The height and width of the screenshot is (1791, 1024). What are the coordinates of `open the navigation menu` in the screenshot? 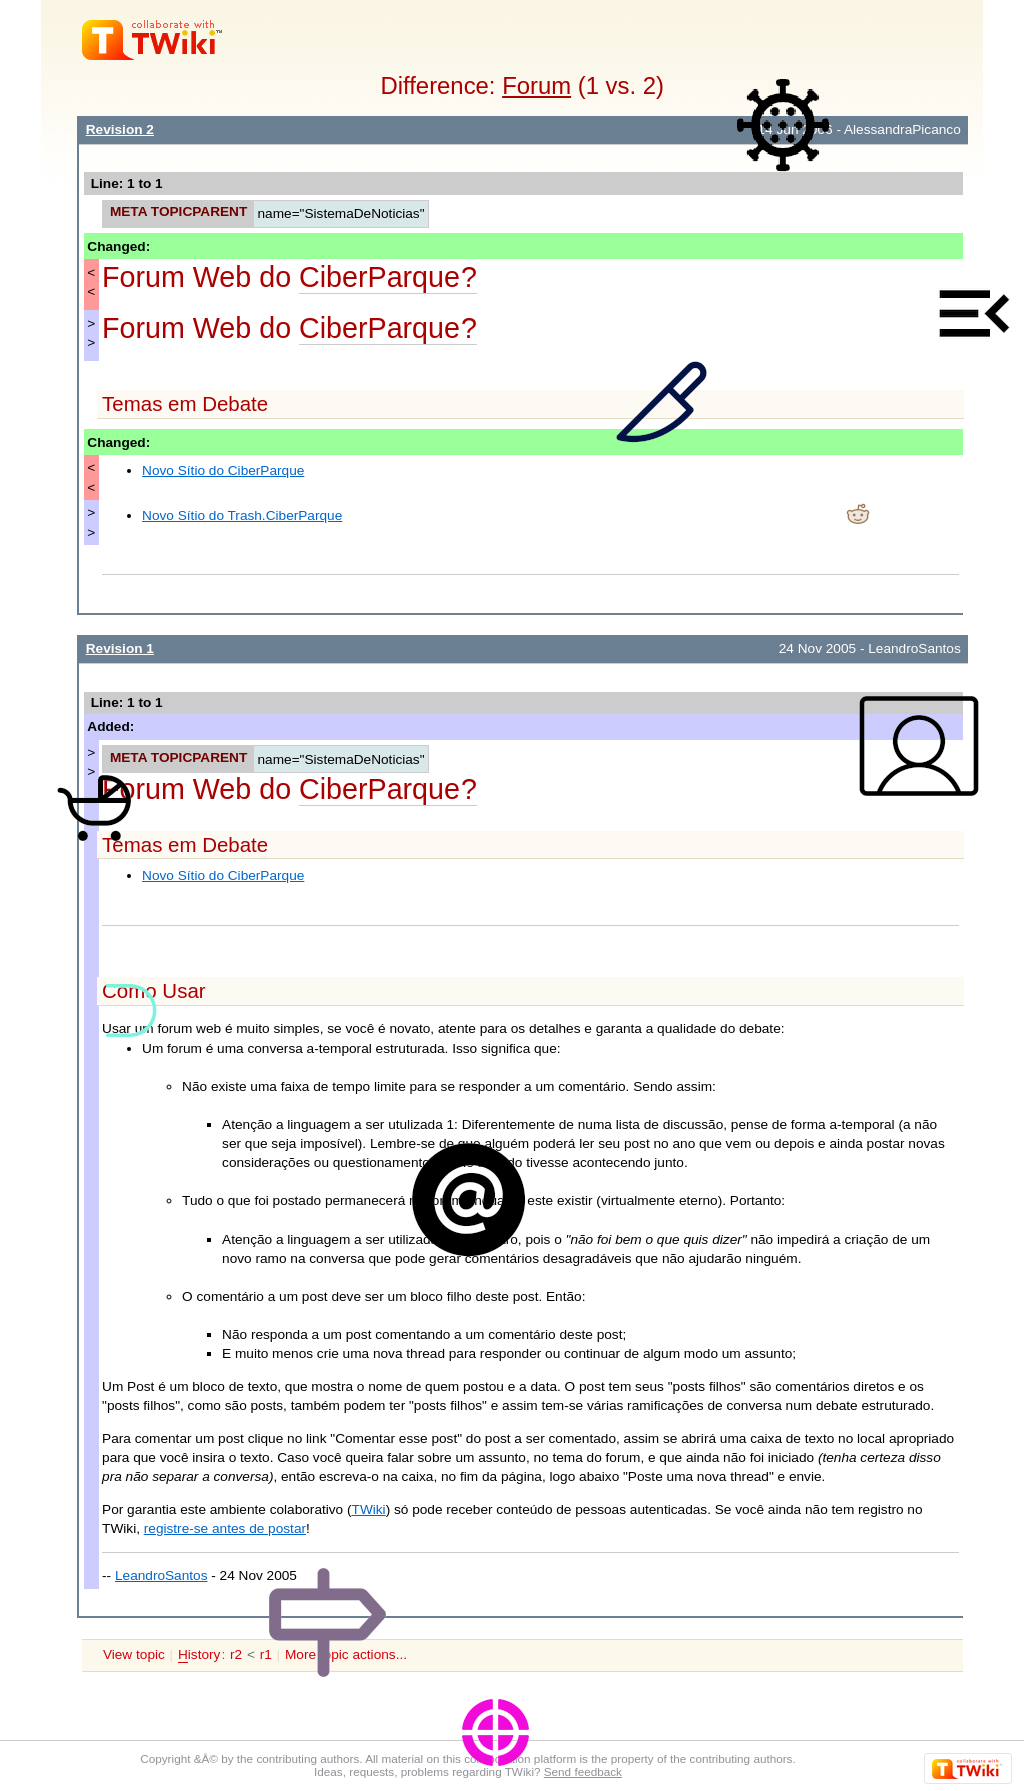 It's located at (974, 313).